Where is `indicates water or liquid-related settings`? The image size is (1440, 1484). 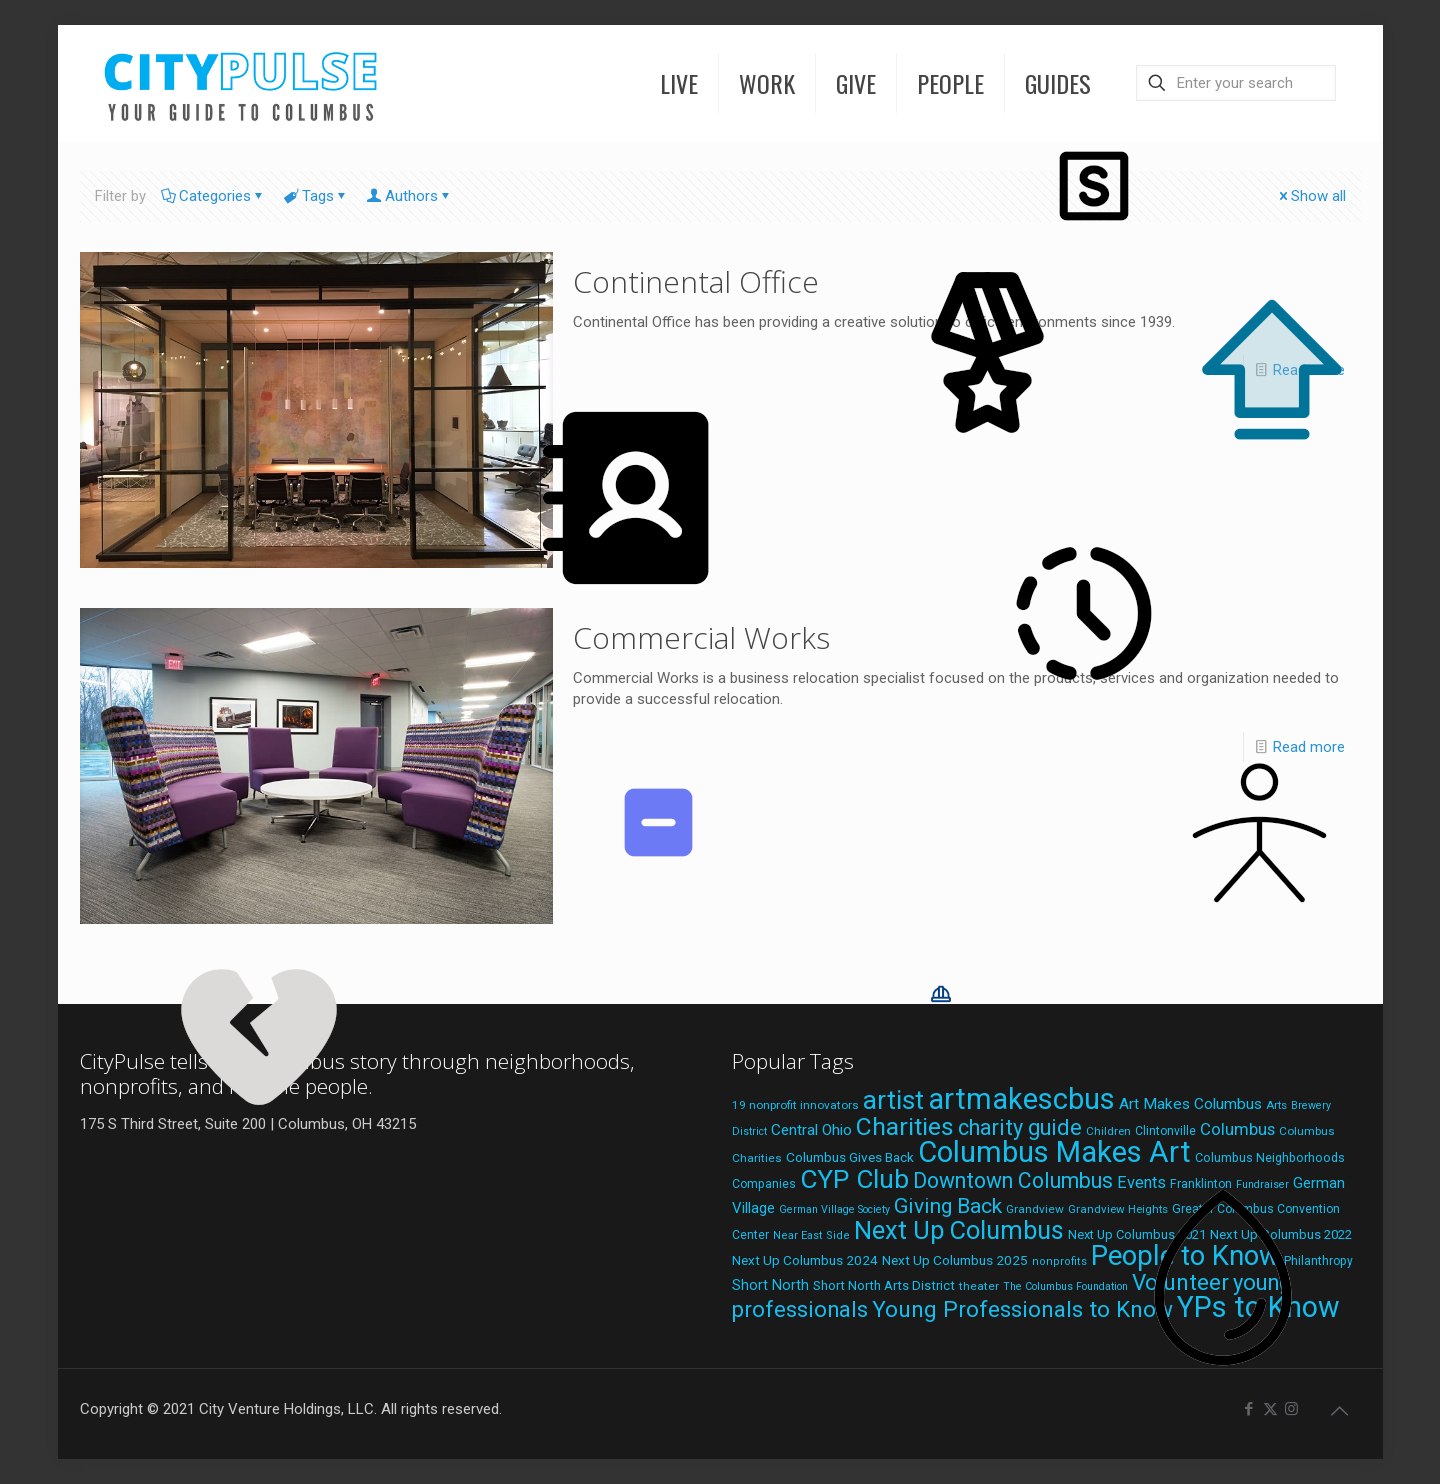
indicates water or liquid-related settings is located at coordinates (1223, 1284).